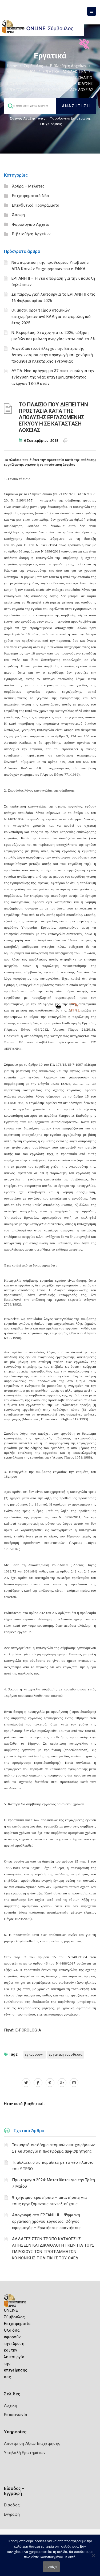 This screenshot has width=100, height=2576. What do you see at coordinates (84, 44) in the screenshot?
I see `disable polygon drawing tool` at bounding box center [84, 44].